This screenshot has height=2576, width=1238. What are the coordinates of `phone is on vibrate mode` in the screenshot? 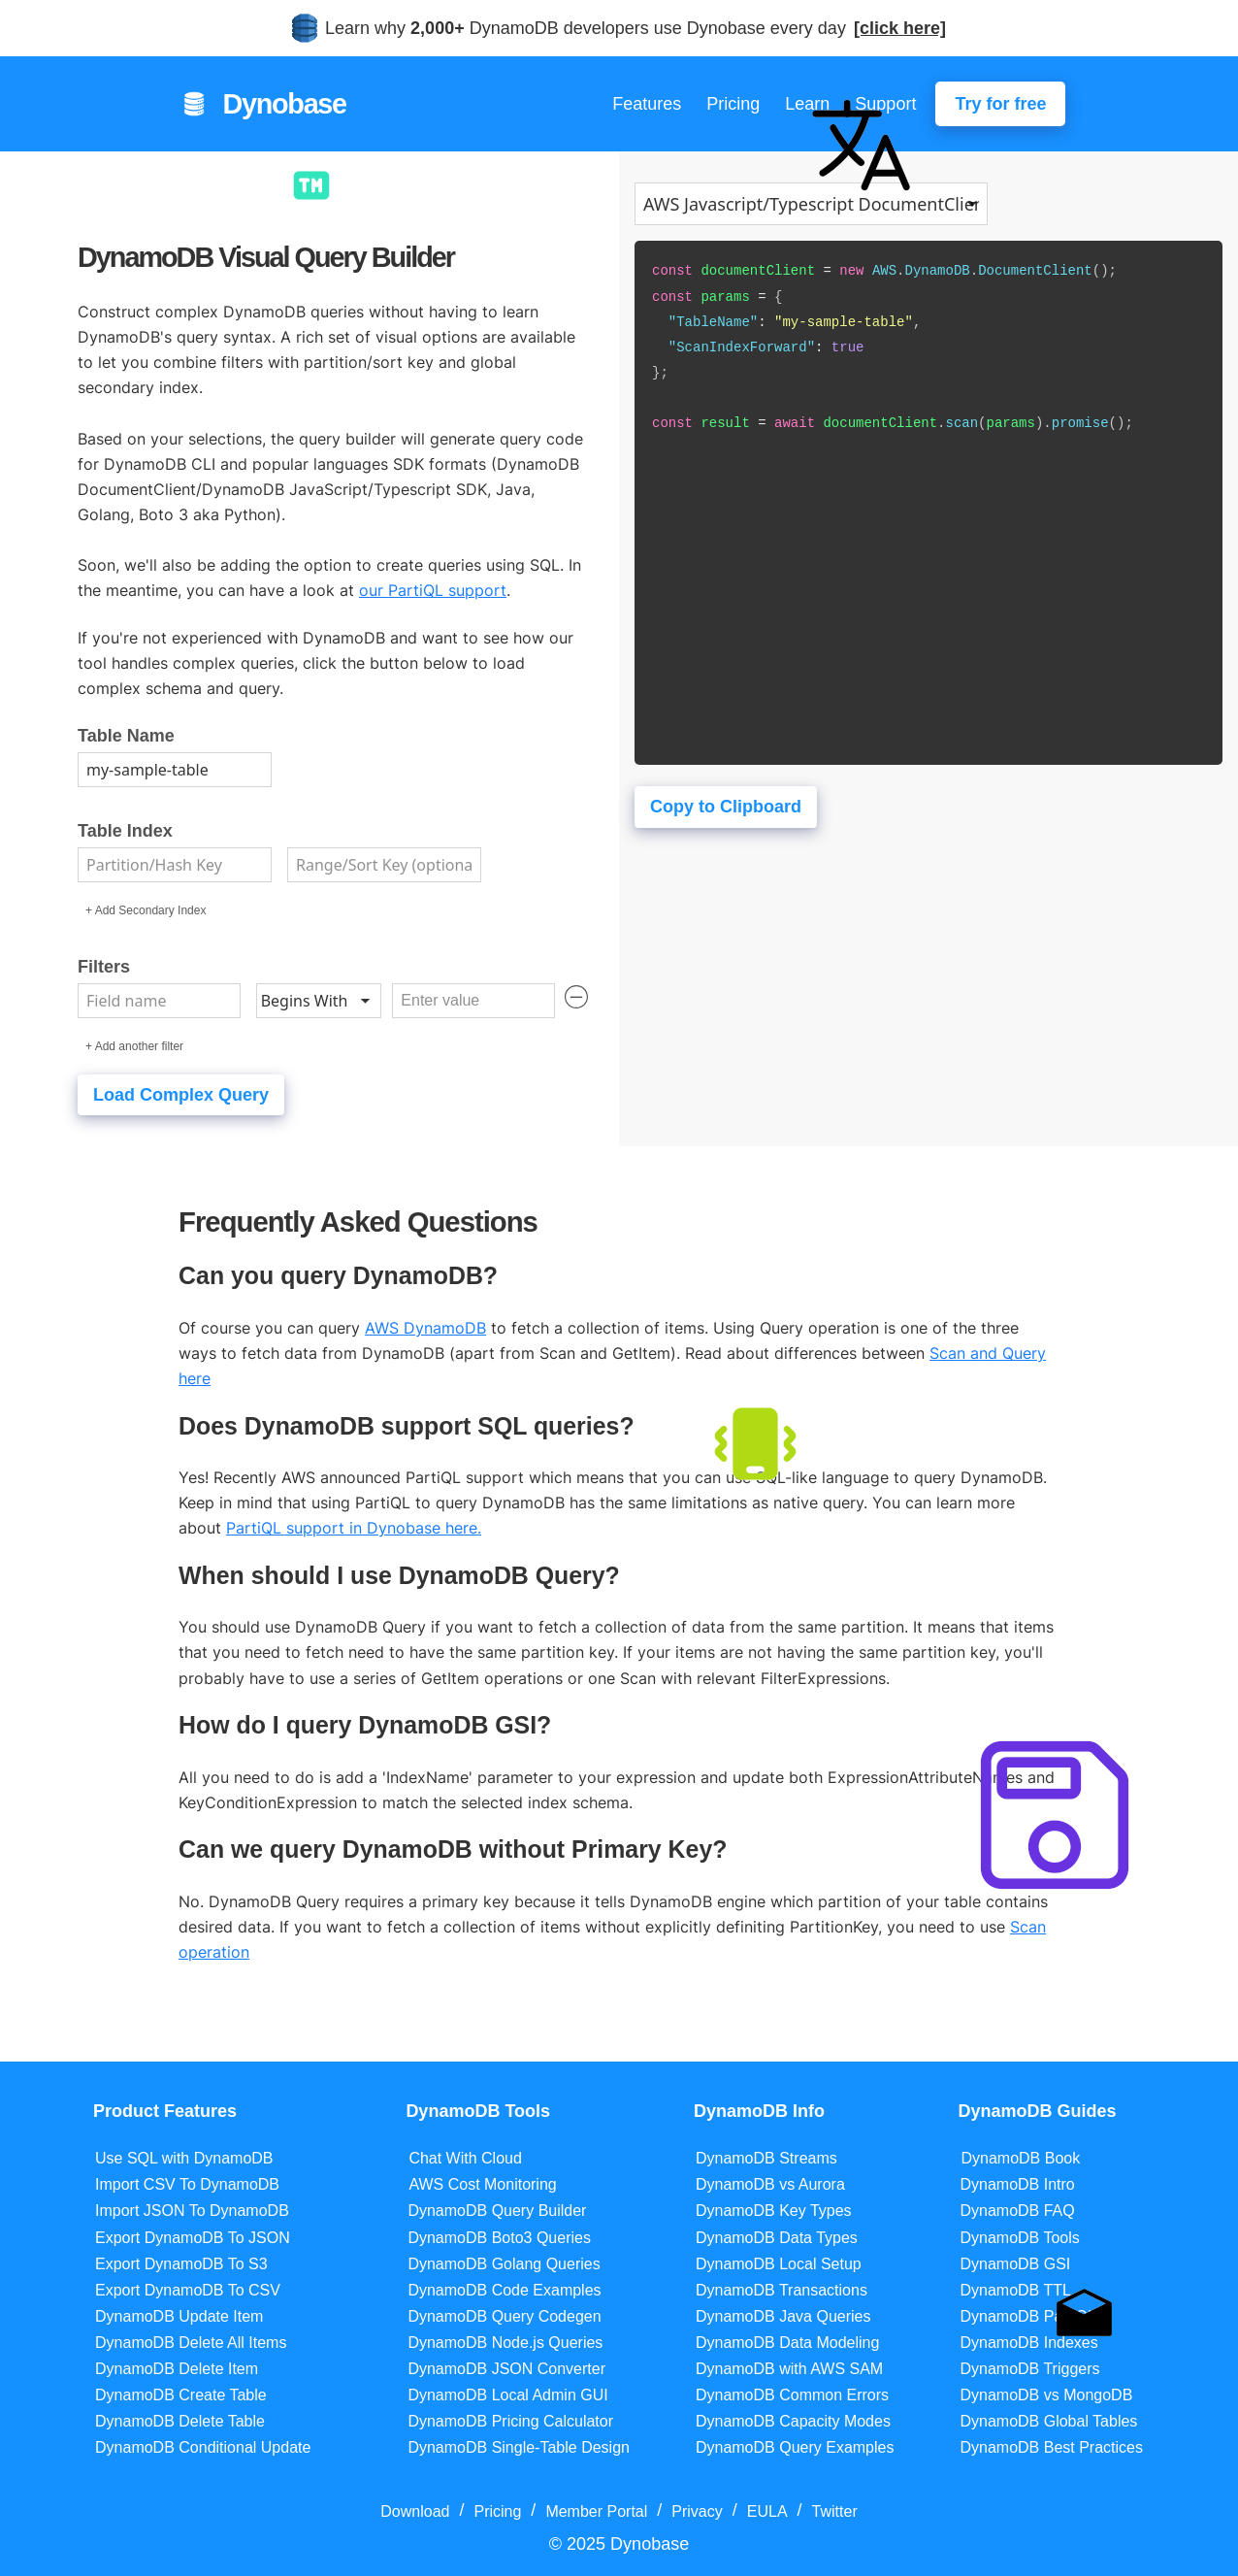 It's located at (755, 1443).